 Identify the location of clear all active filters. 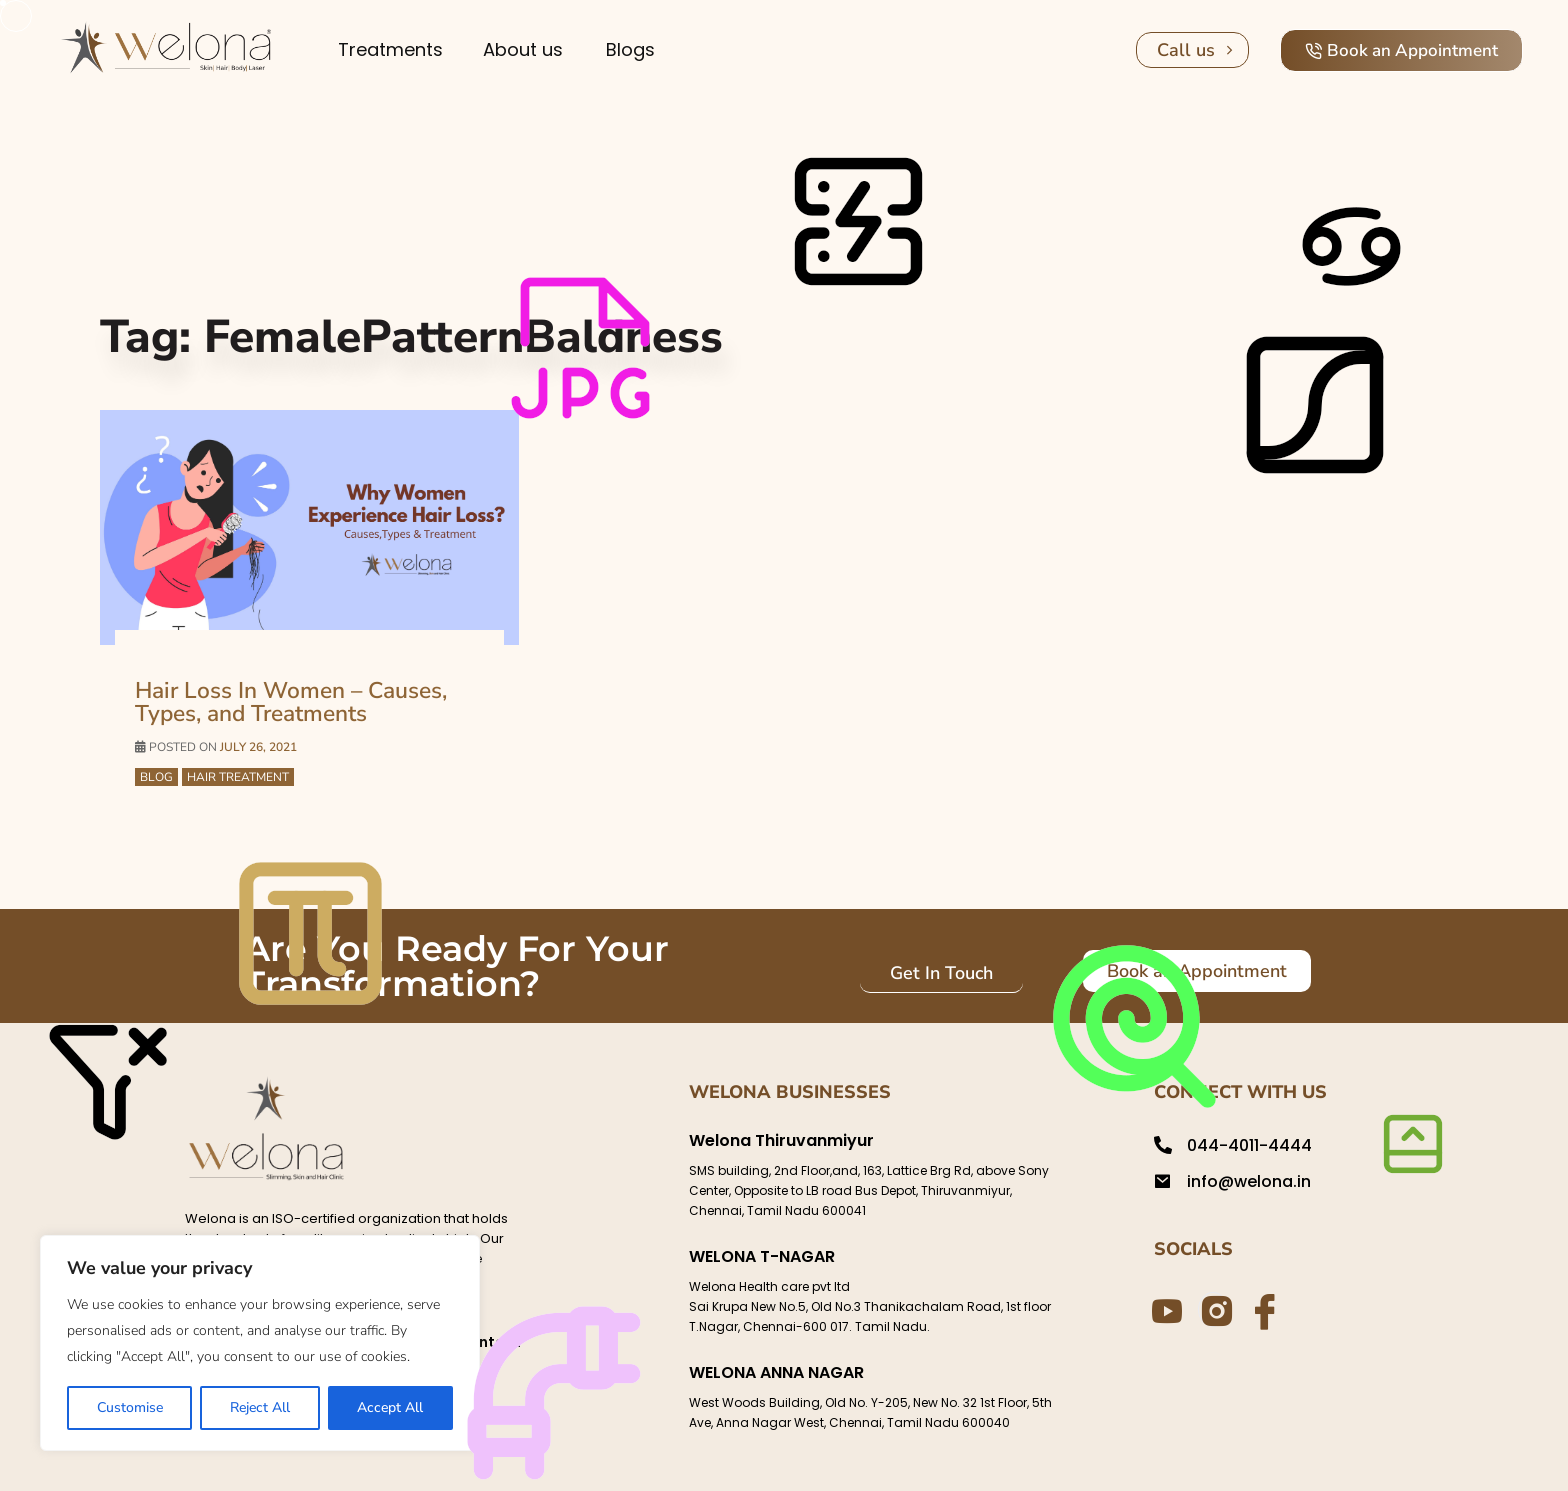
(109, 1079).